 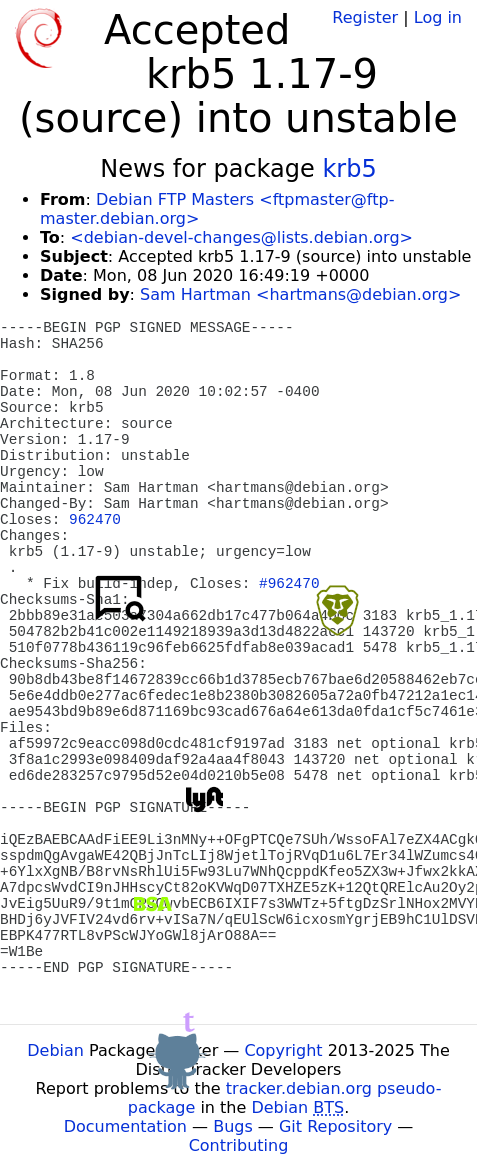 What do you see at coordinates (177, 1061) in the screenshot?
I see `open refined github browser extension` at bounding box center [177, 1061].